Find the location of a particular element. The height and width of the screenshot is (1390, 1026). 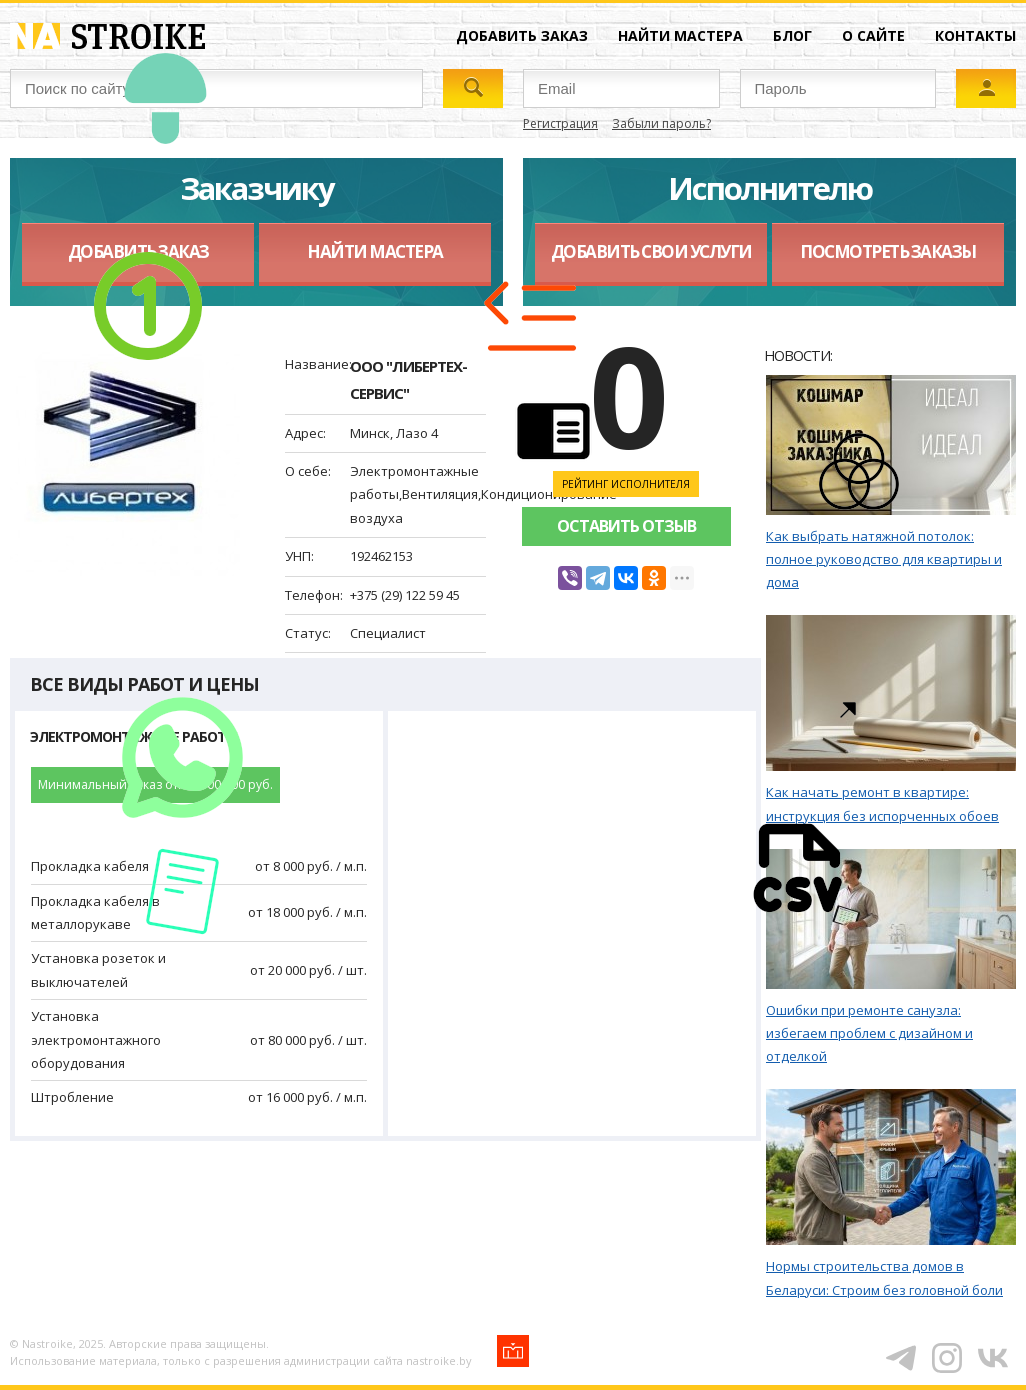

decrease text indentation is located at coordinates (532, 318).